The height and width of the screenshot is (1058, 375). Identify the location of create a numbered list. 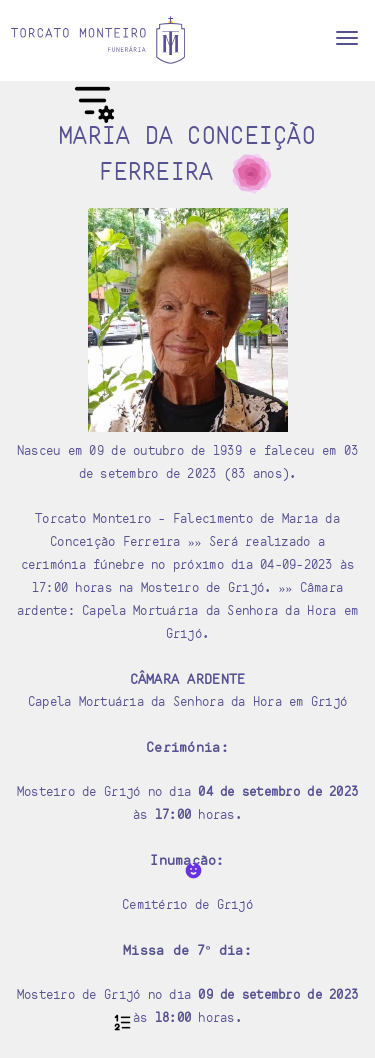
(122, 1022).